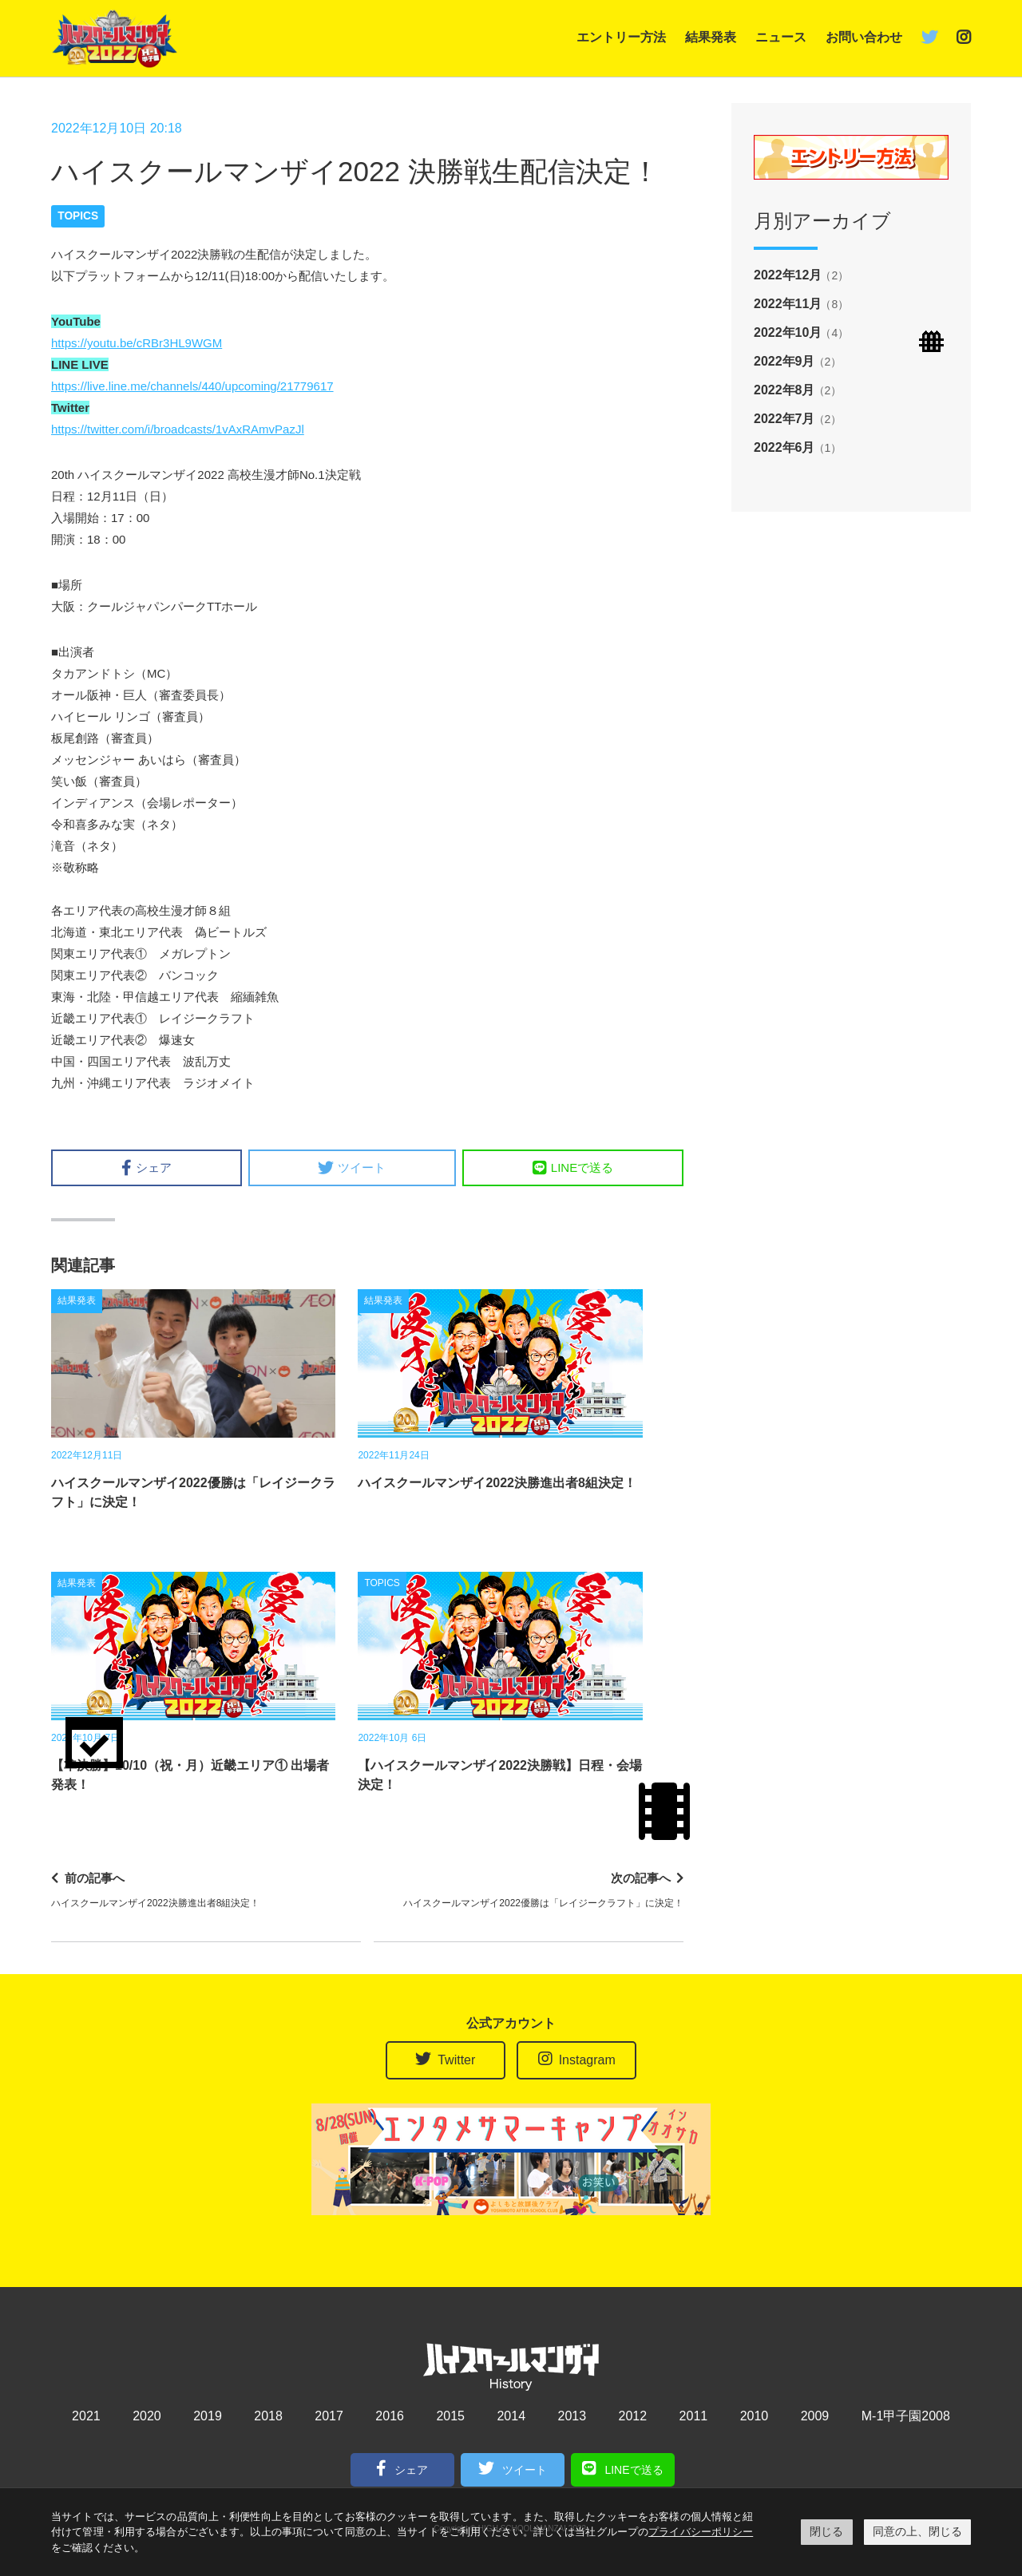 The width and height of the screenshot is (1022, 2576). What do you see at coordinates (931, 341) in the screenshot?
I see `access fence or boundary settings` at bounding box center [931, 341].